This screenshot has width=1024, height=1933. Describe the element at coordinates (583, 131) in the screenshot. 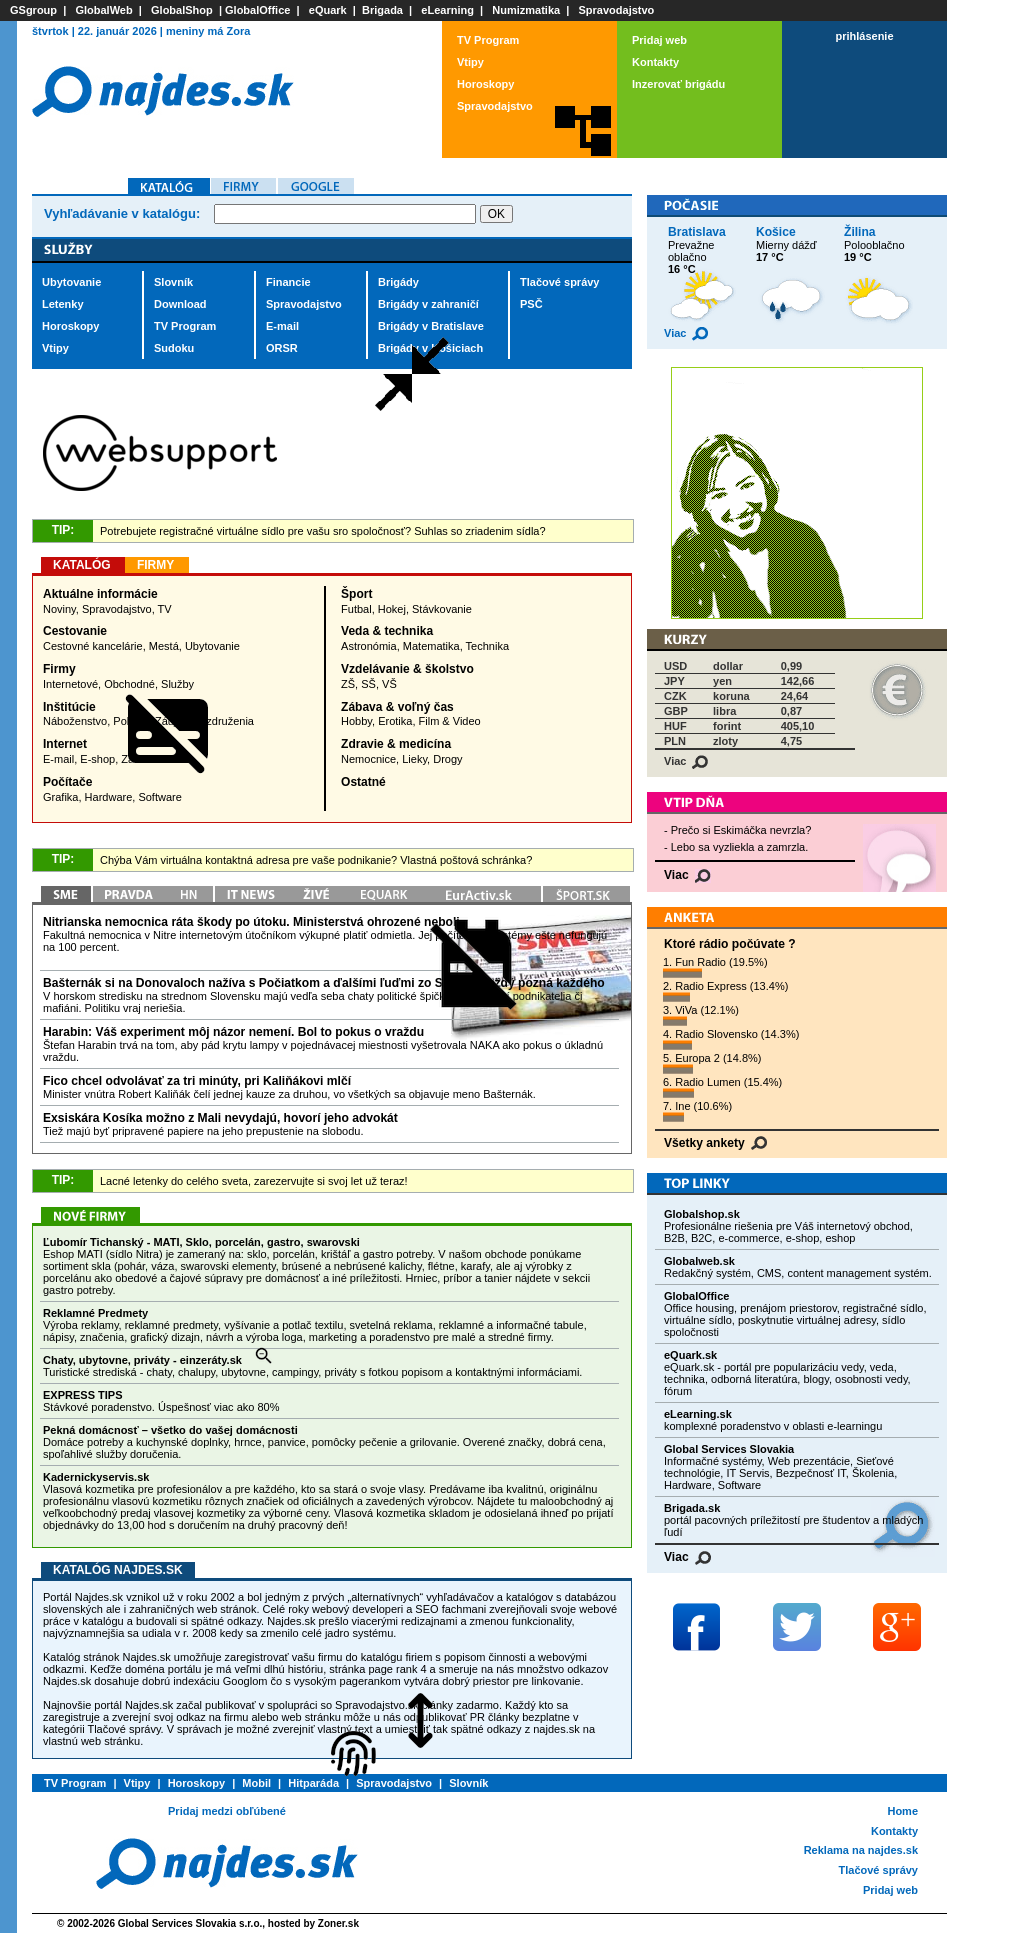

I see `view account hierarchy or organizational structure` at that location.